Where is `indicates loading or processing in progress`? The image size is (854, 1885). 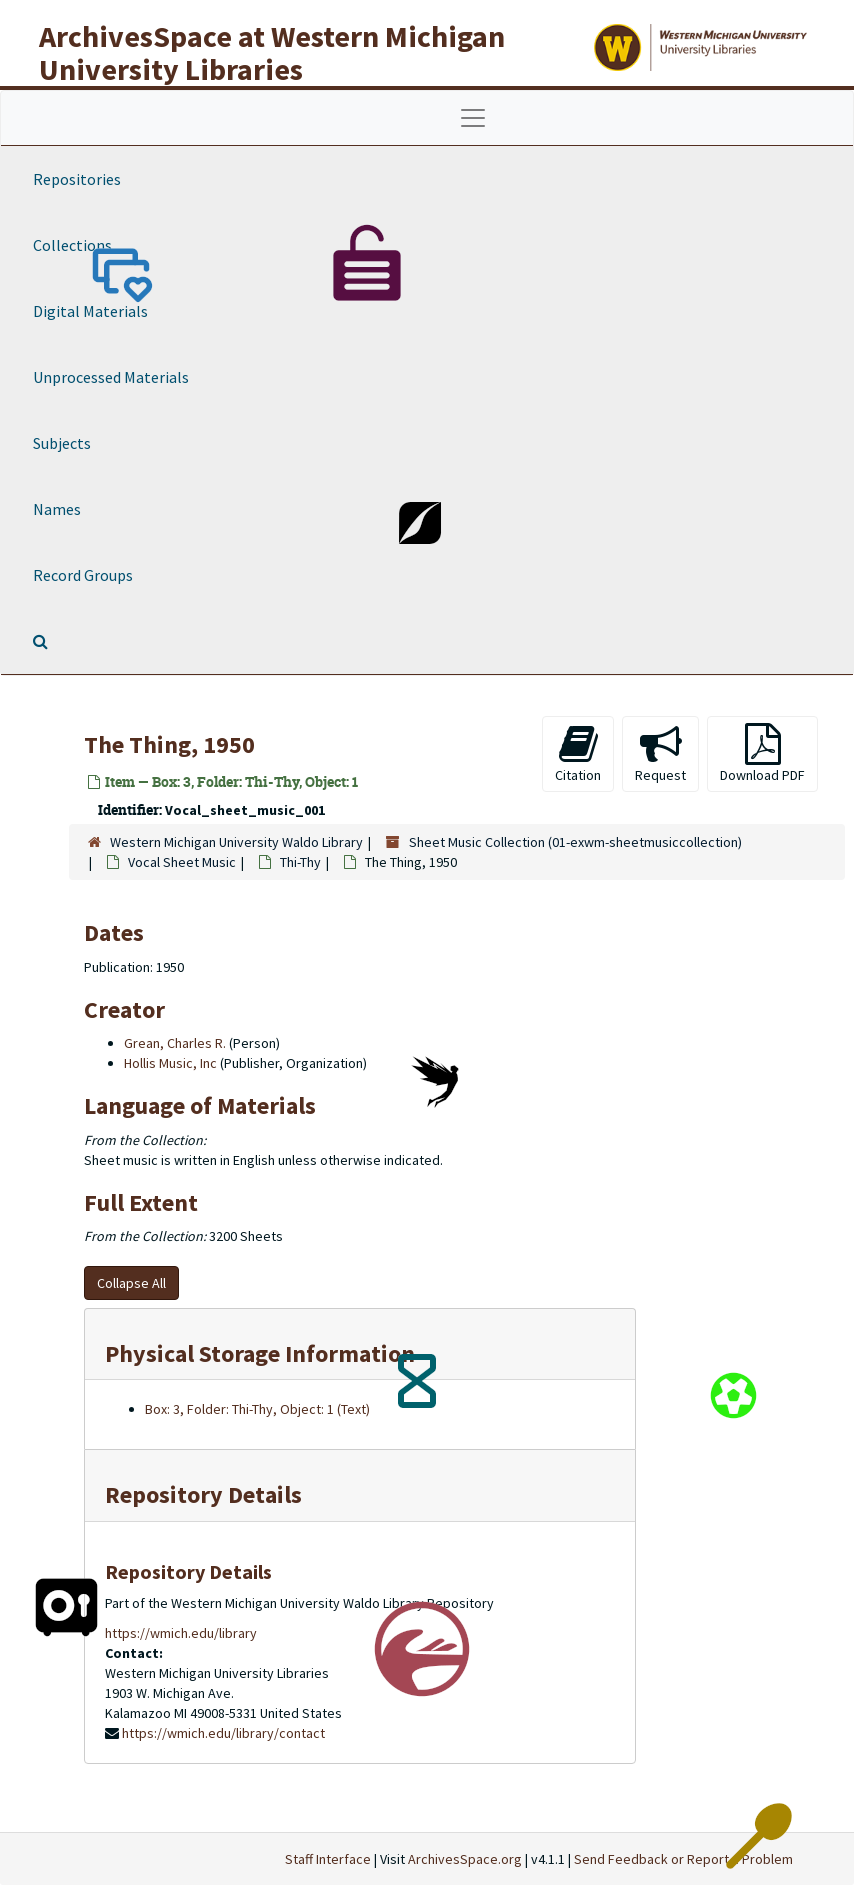 indicates loading or processing in progress is located at coordinates (417, 1381).